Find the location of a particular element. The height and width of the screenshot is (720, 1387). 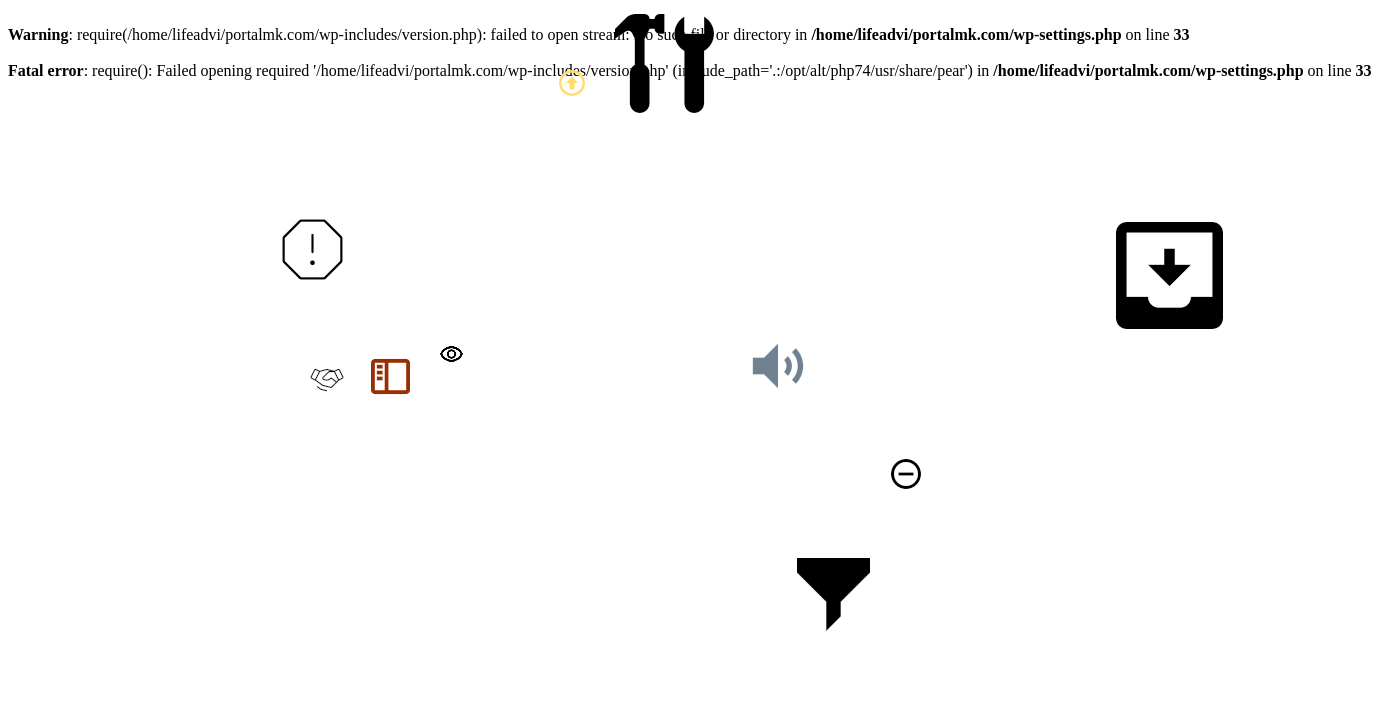

download to inbox is located at coordinates (1169, 275).